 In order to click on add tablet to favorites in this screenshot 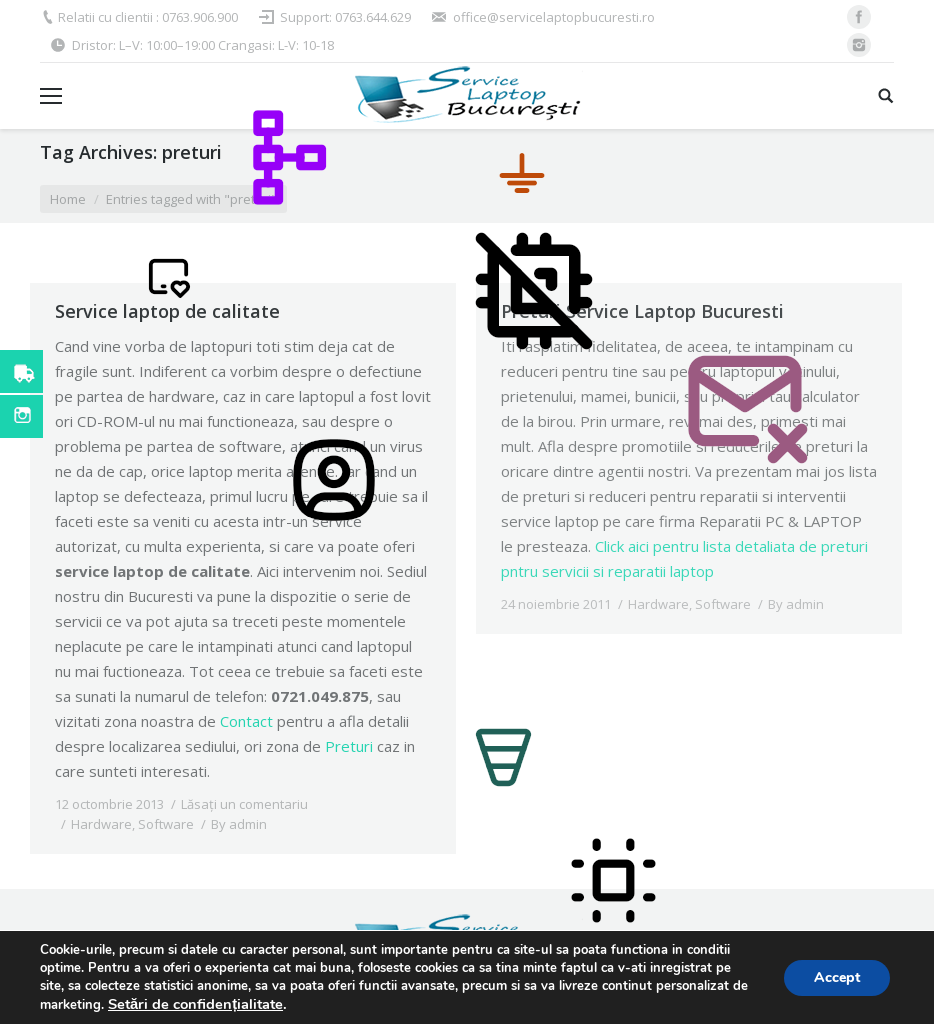, I will do `click(168, 276)`.